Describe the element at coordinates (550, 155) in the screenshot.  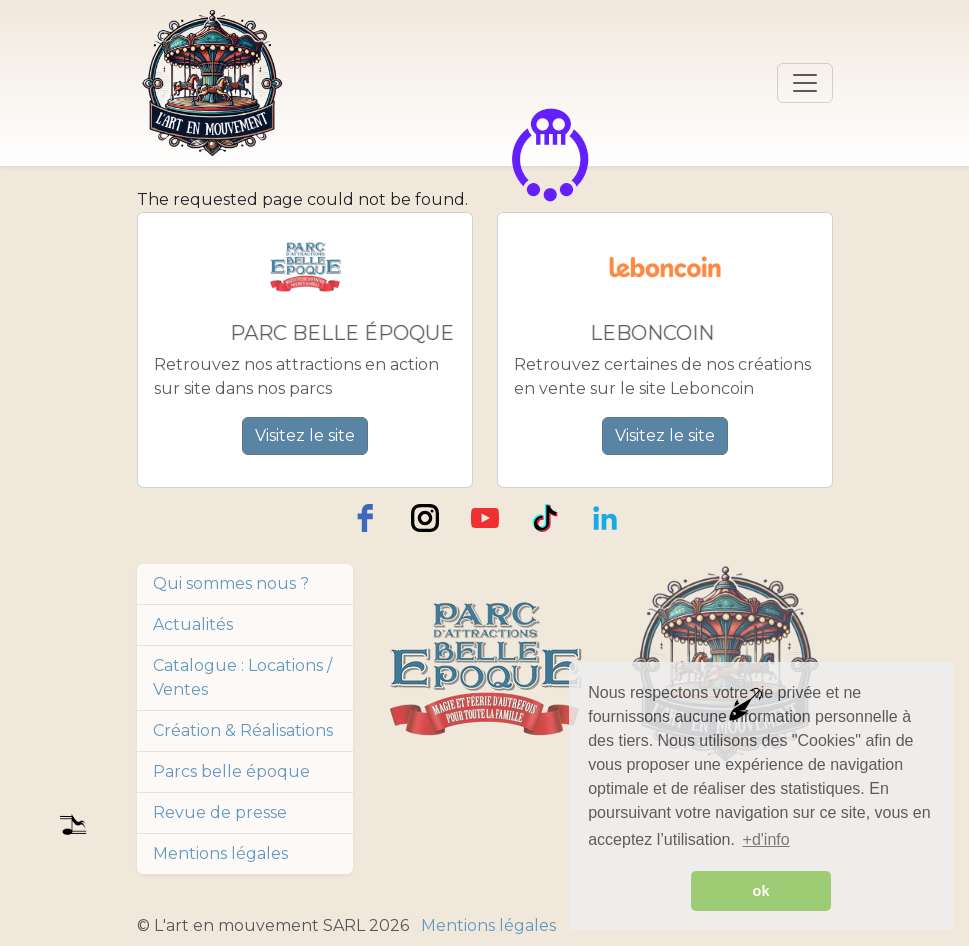
I see `equip a skull ring accessory` at that location.